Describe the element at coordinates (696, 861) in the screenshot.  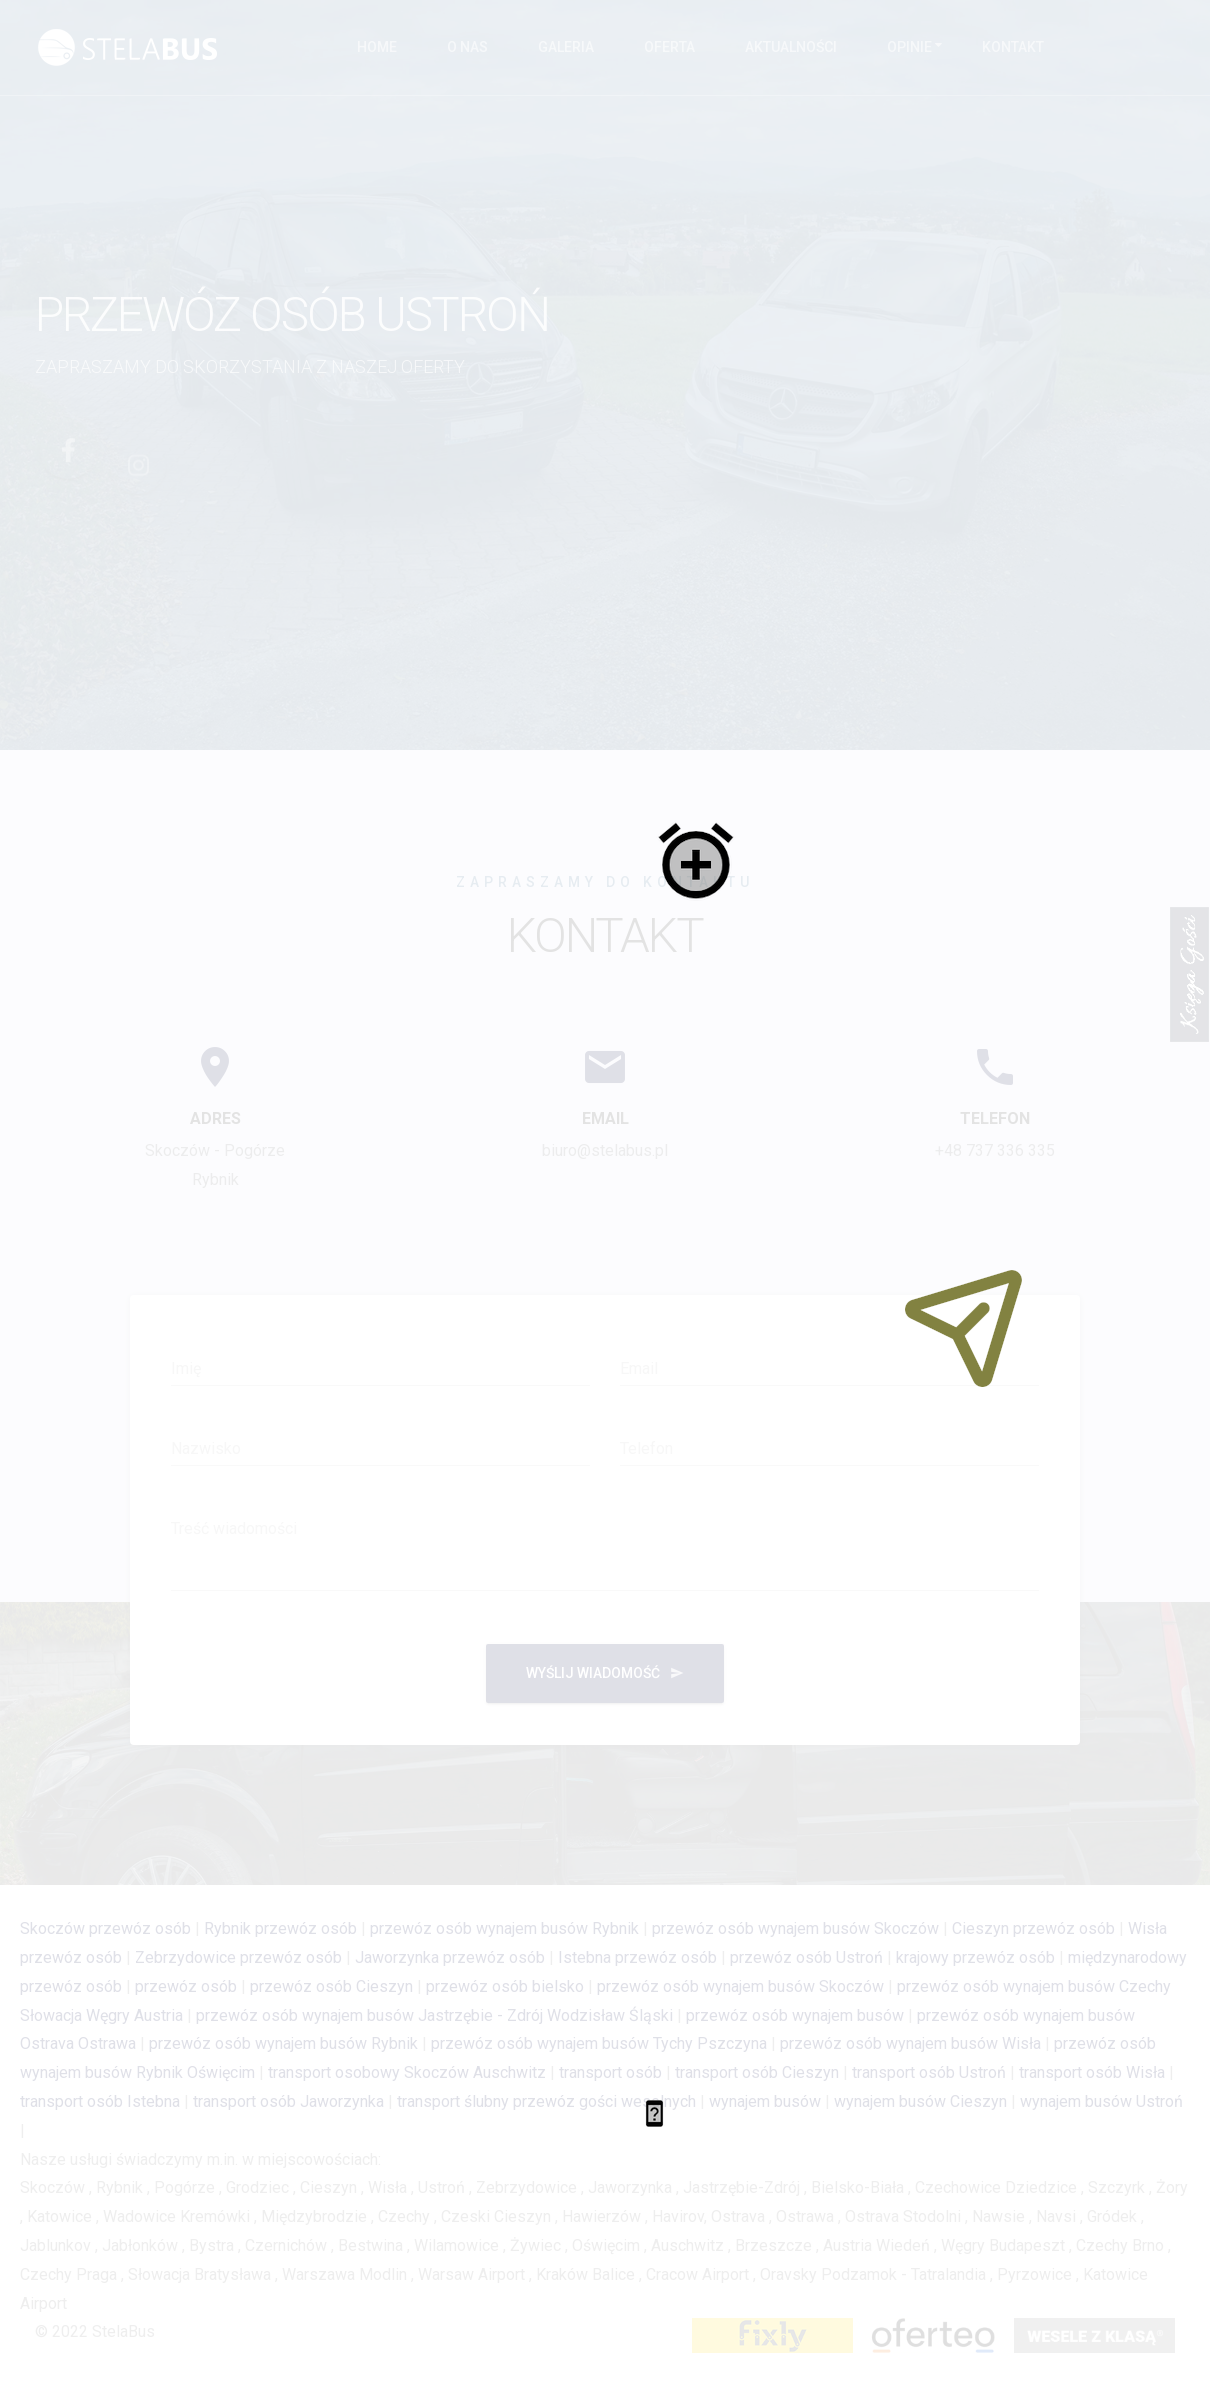
I see `add a new alarm` at that location.